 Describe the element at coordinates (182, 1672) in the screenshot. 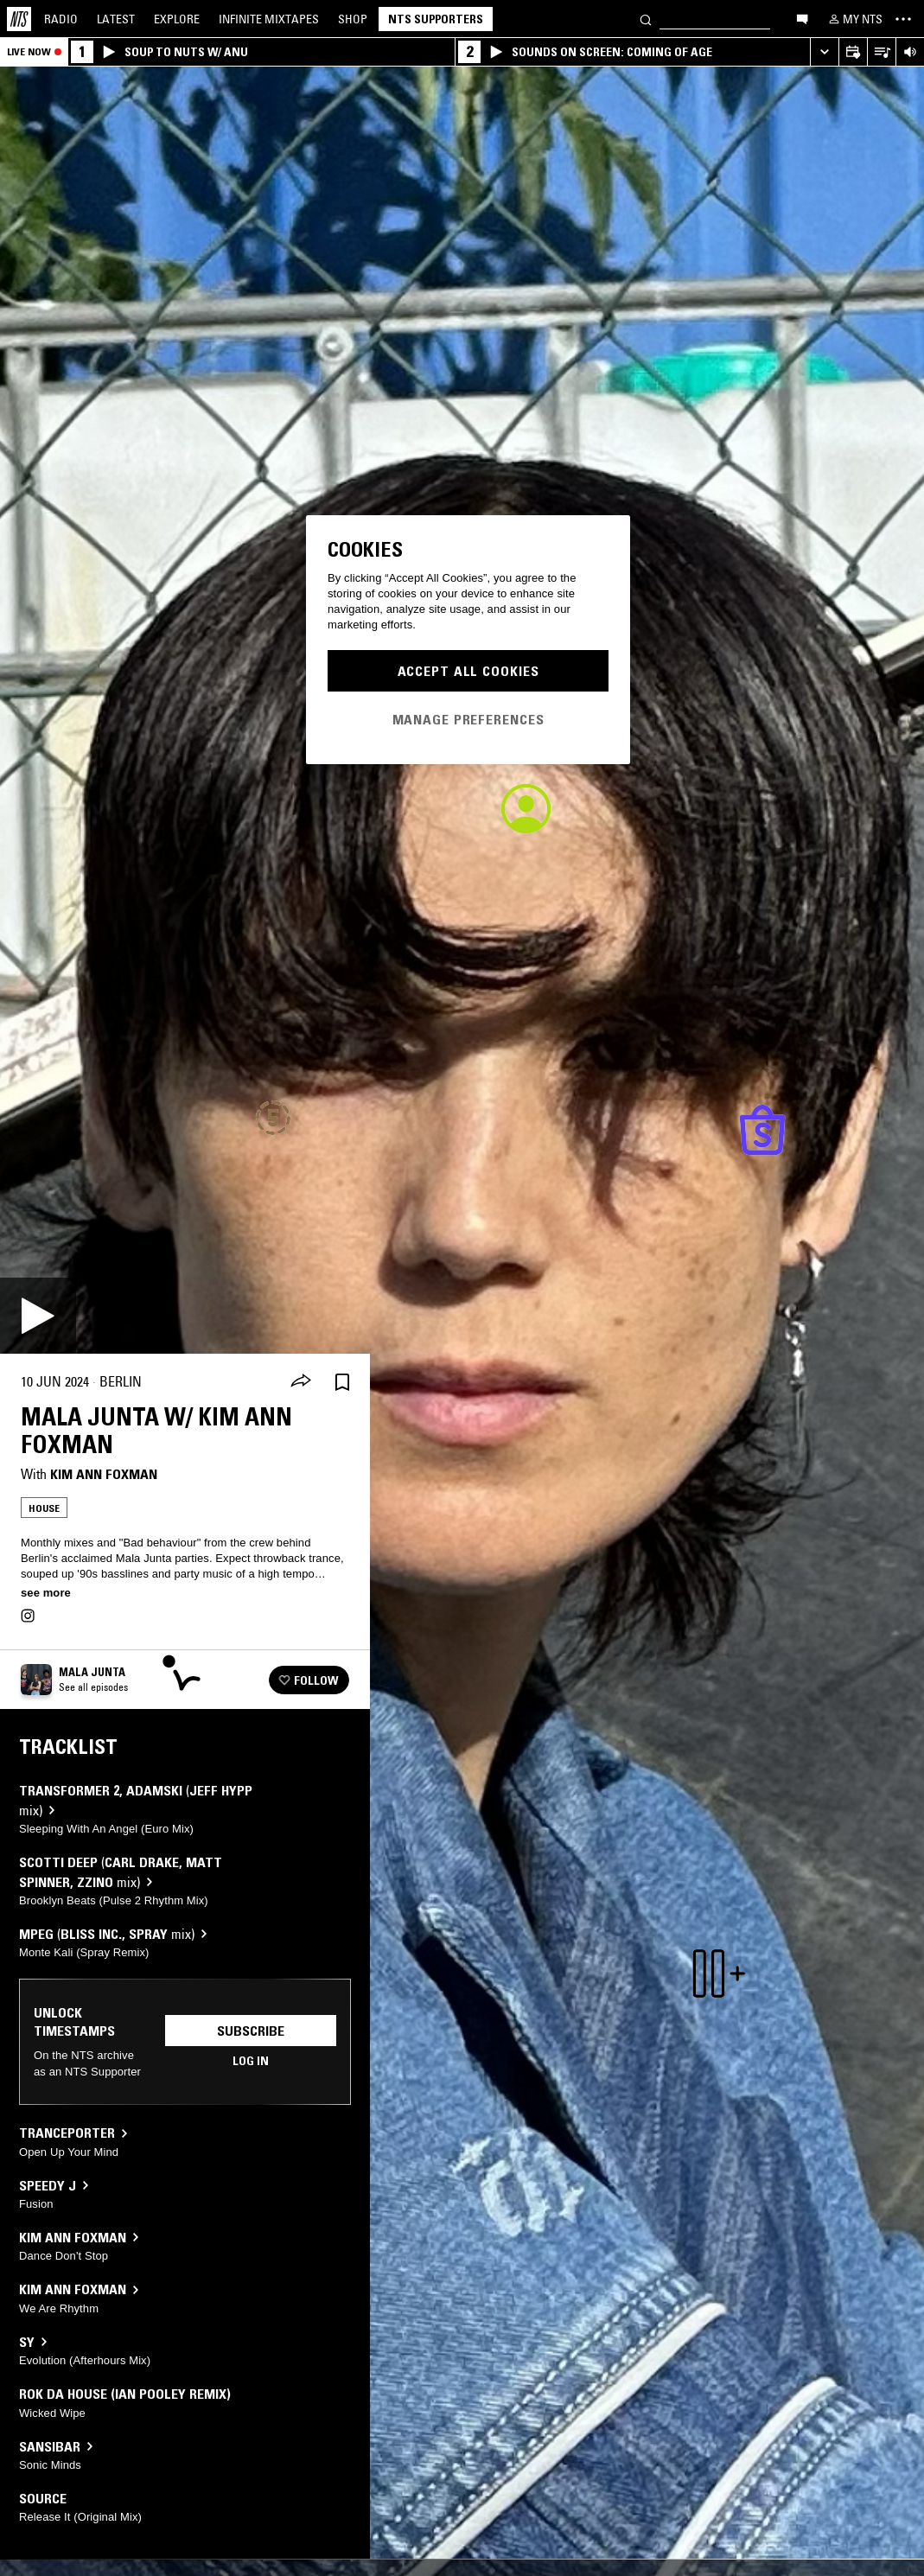

I see `navigate back or return to previous screen` at that location.